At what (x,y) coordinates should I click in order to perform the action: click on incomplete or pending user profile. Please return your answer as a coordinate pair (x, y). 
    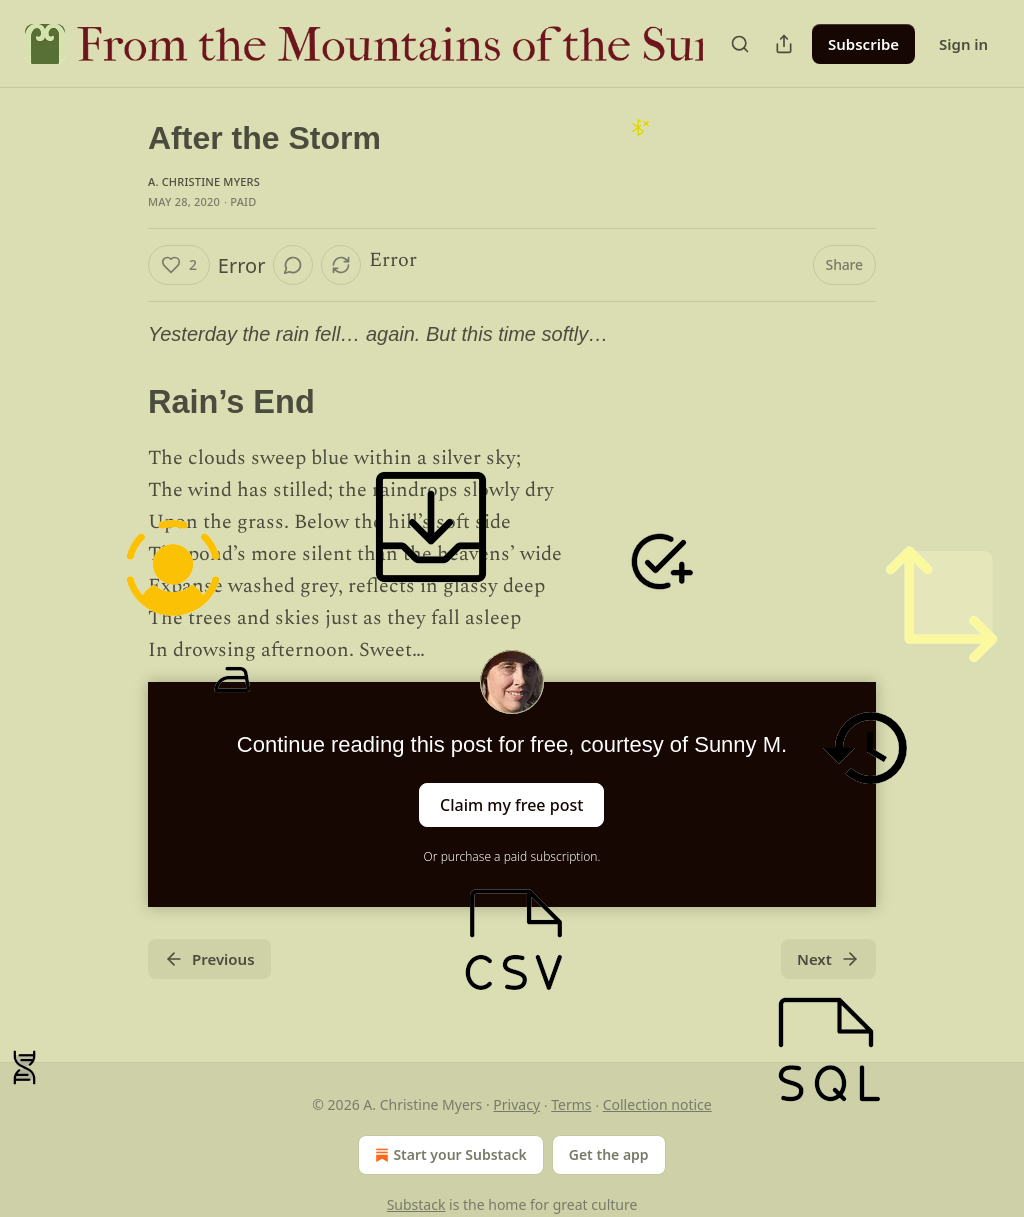
    Looking at the image, I should click on (173, 568).